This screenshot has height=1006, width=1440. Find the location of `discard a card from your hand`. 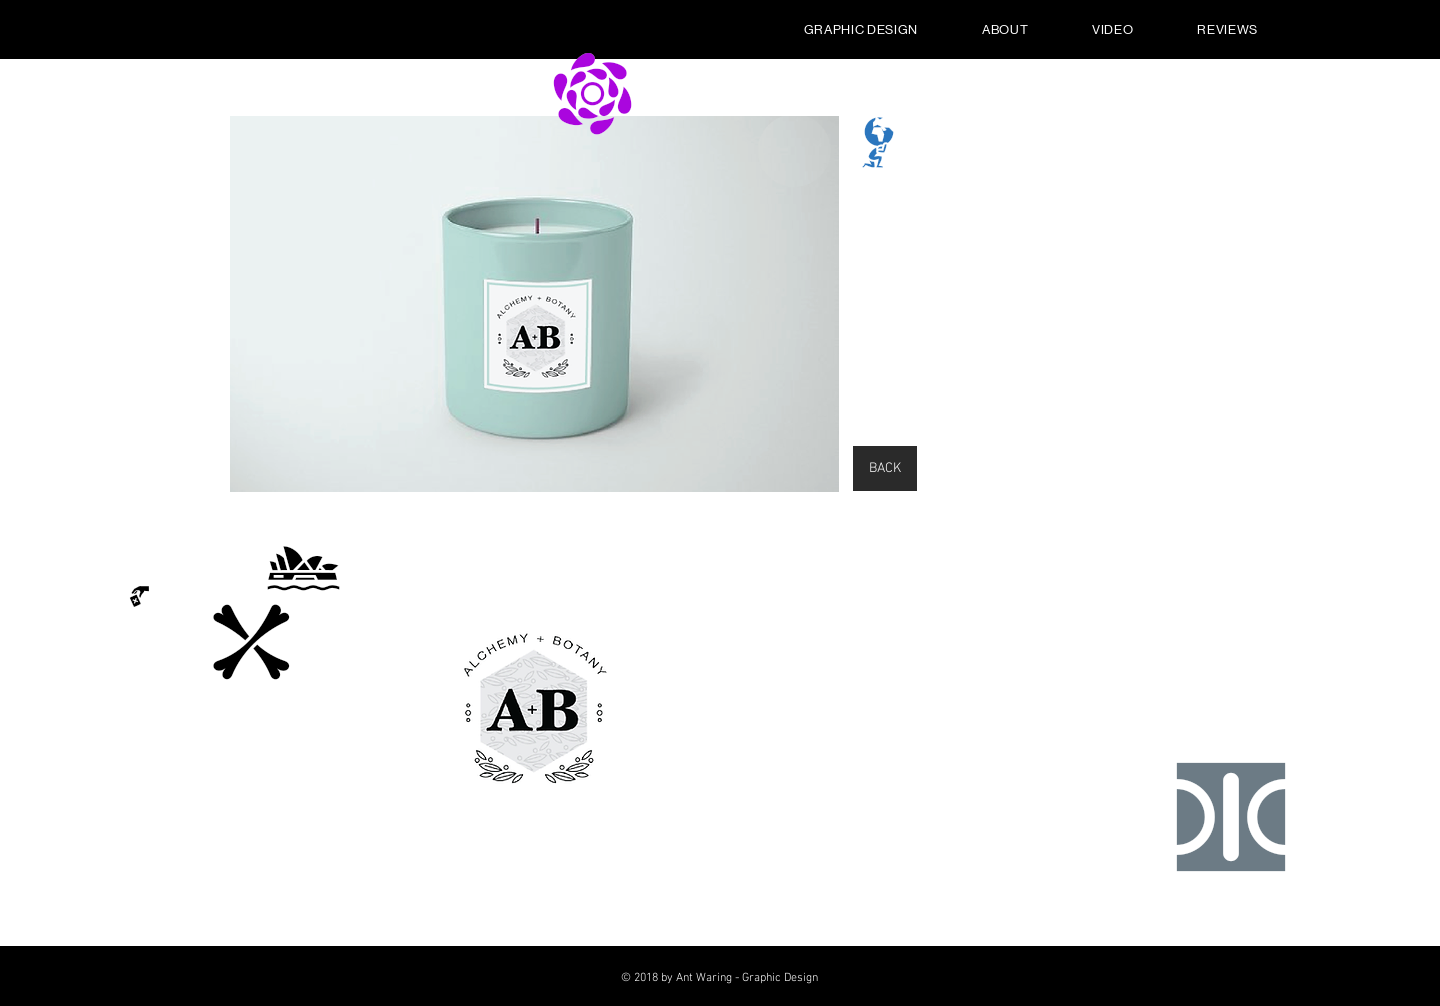

discard a card from your hand is located at coordinates (138, 596).